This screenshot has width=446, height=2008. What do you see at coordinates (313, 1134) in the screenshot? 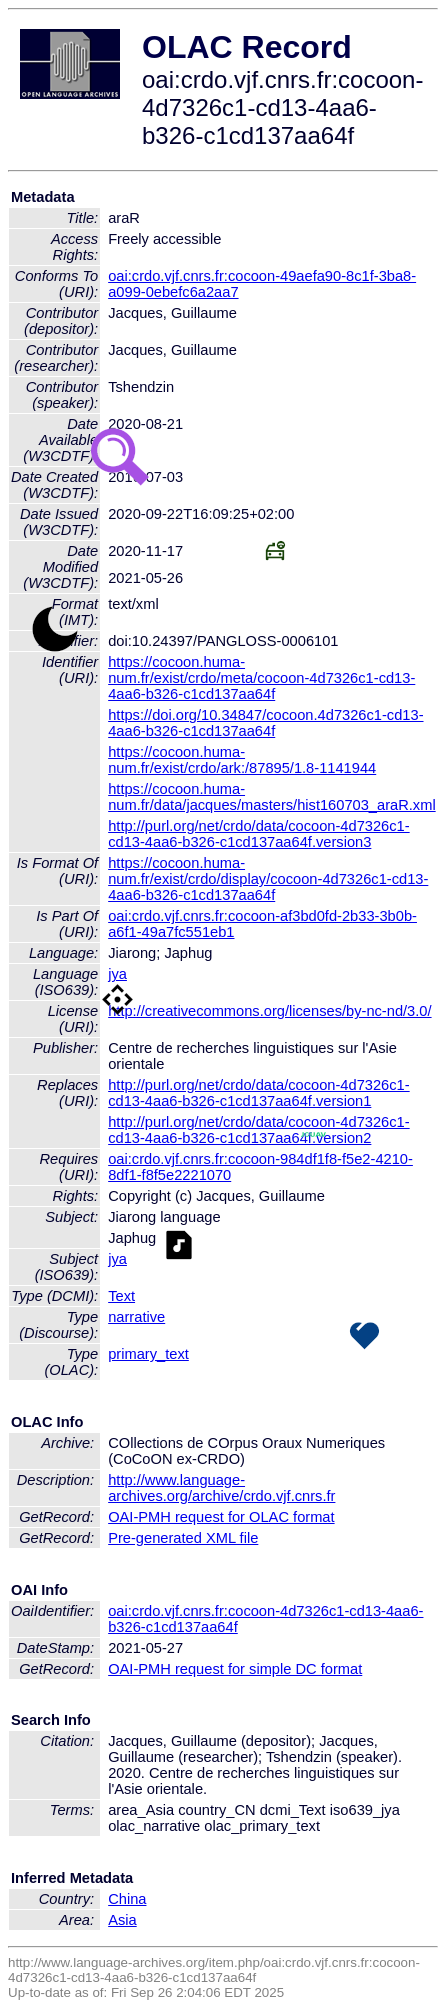
I see `jouav company logo` at bounding box center [313, 1134].